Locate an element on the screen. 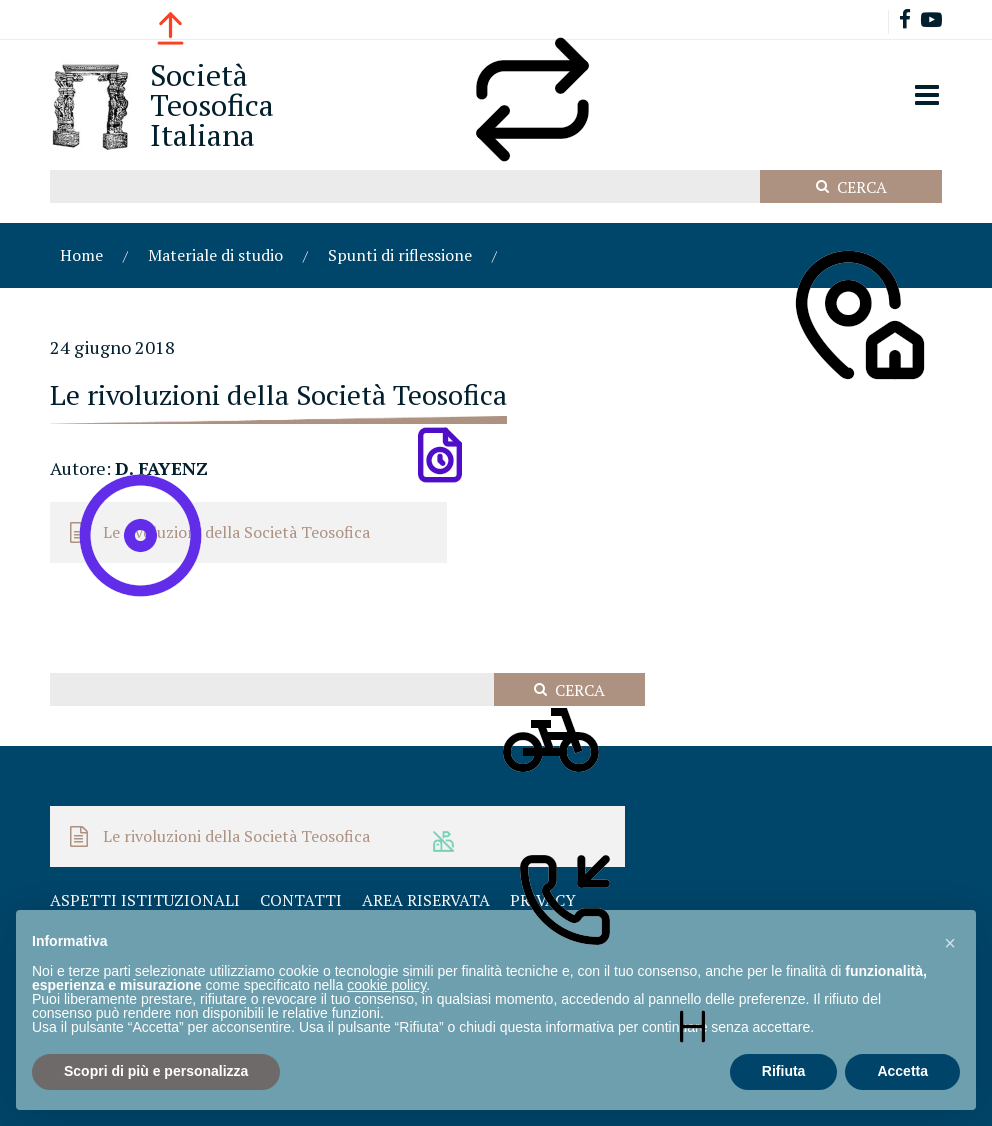 This screenshot has width=992, height=1126. incoming call notification is located at coordinates (565, 900).